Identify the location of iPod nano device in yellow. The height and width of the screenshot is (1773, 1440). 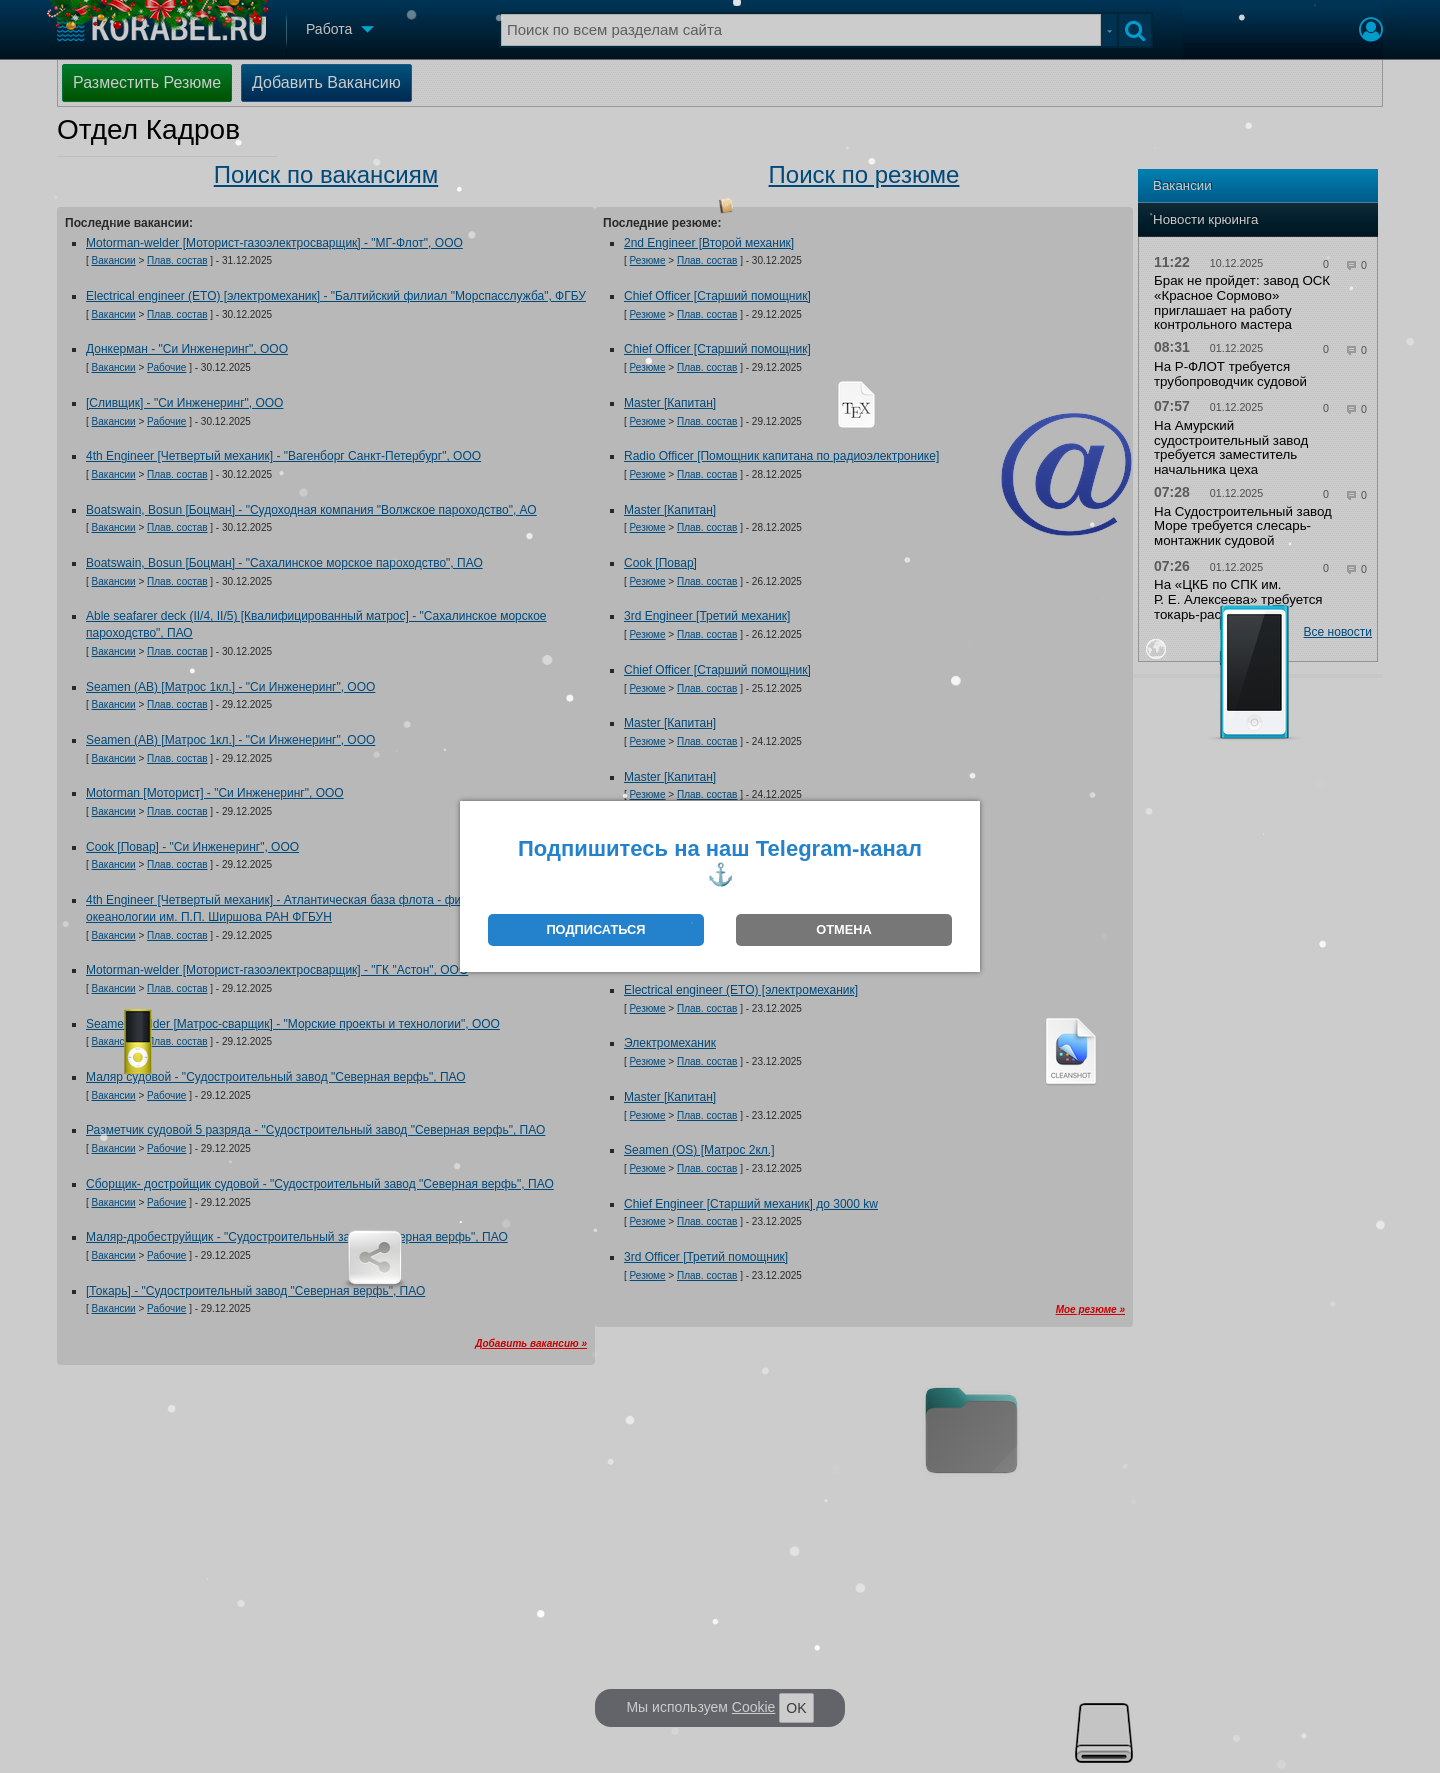
(137, 1042).